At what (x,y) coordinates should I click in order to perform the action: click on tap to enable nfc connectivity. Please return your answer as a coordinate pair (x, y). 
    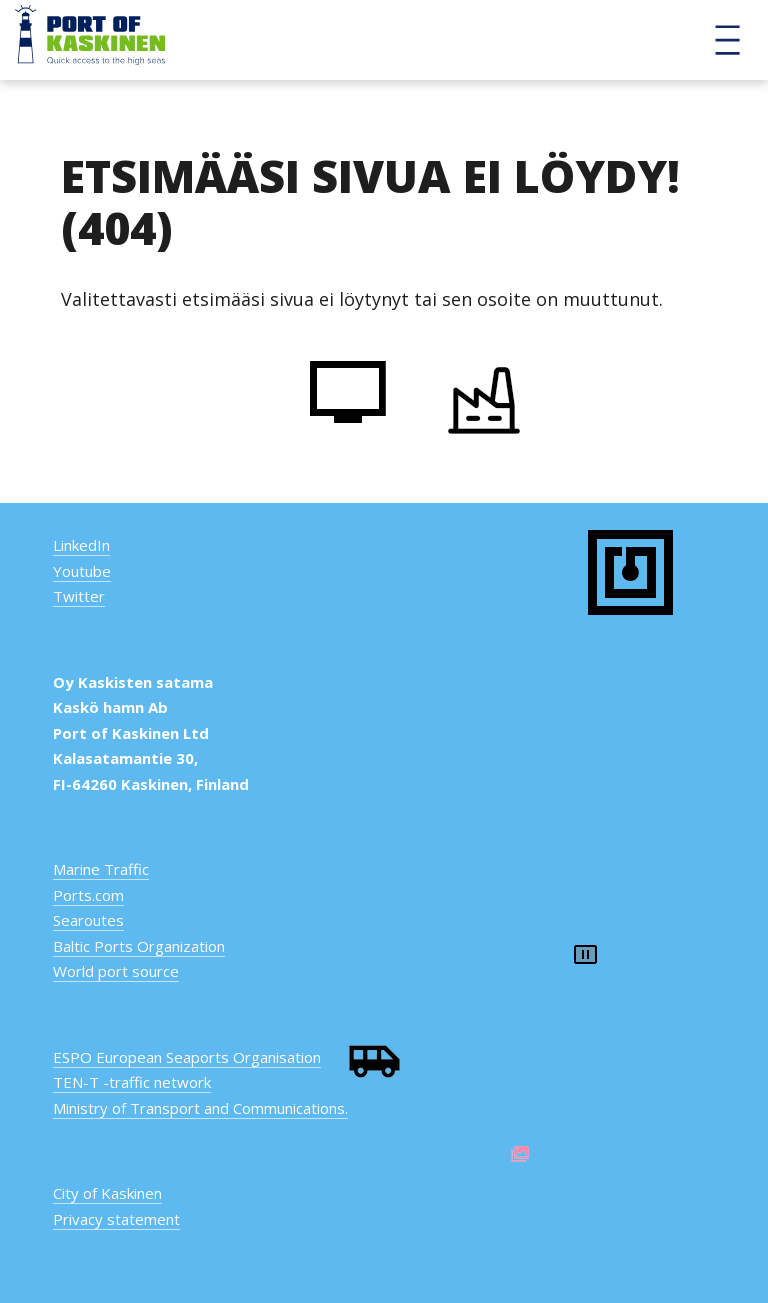
    Looking at the image, I should click on (630, 572).